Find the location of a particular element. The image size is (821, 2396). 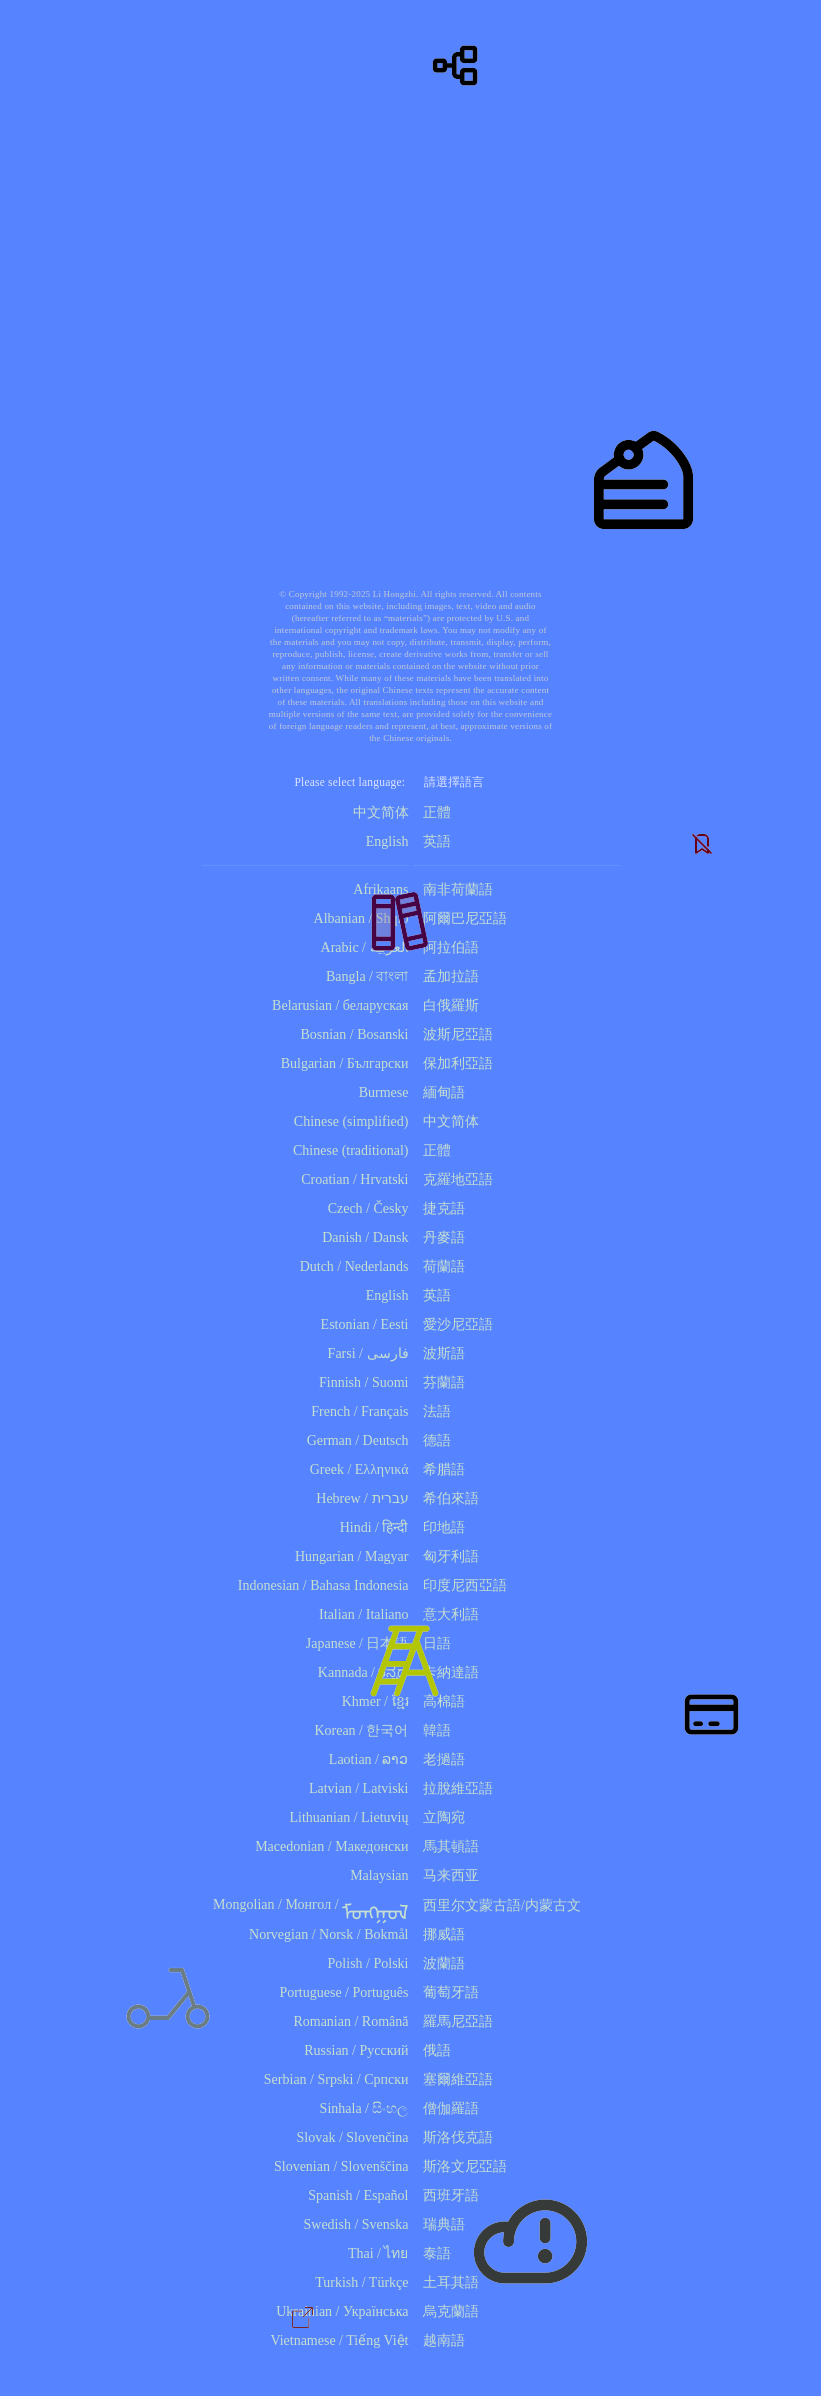

access your library or book collection is located at coordinates (397, 922).